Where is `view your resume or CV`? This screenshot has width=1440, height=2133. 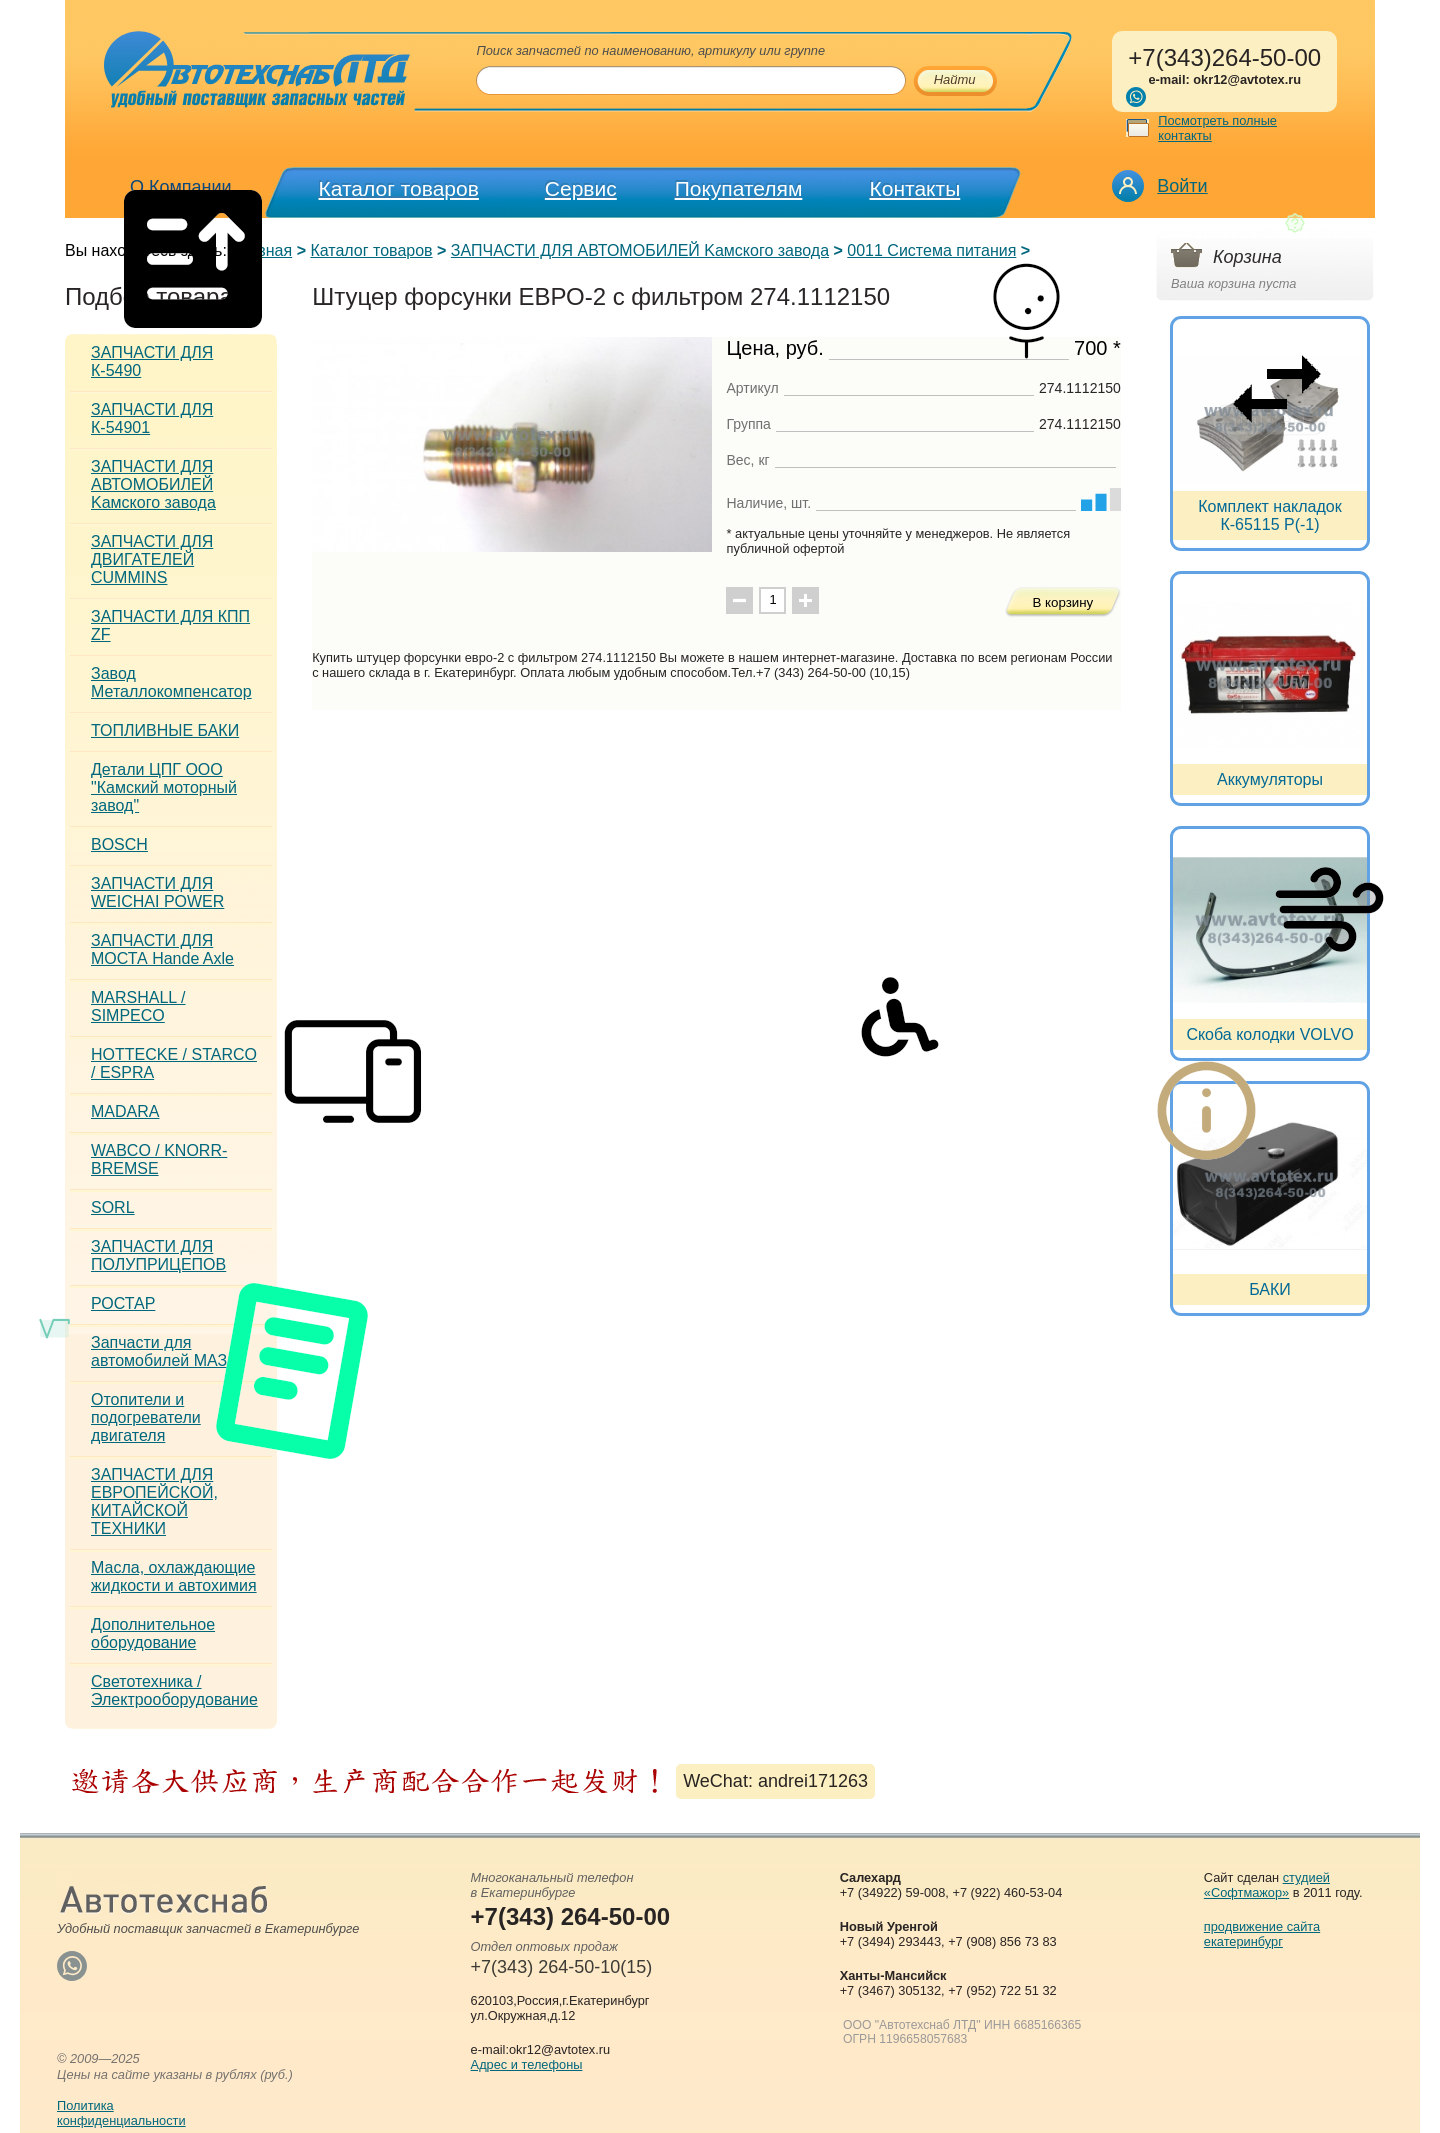
view your resume or CV is located at coordinates (292, 1371).